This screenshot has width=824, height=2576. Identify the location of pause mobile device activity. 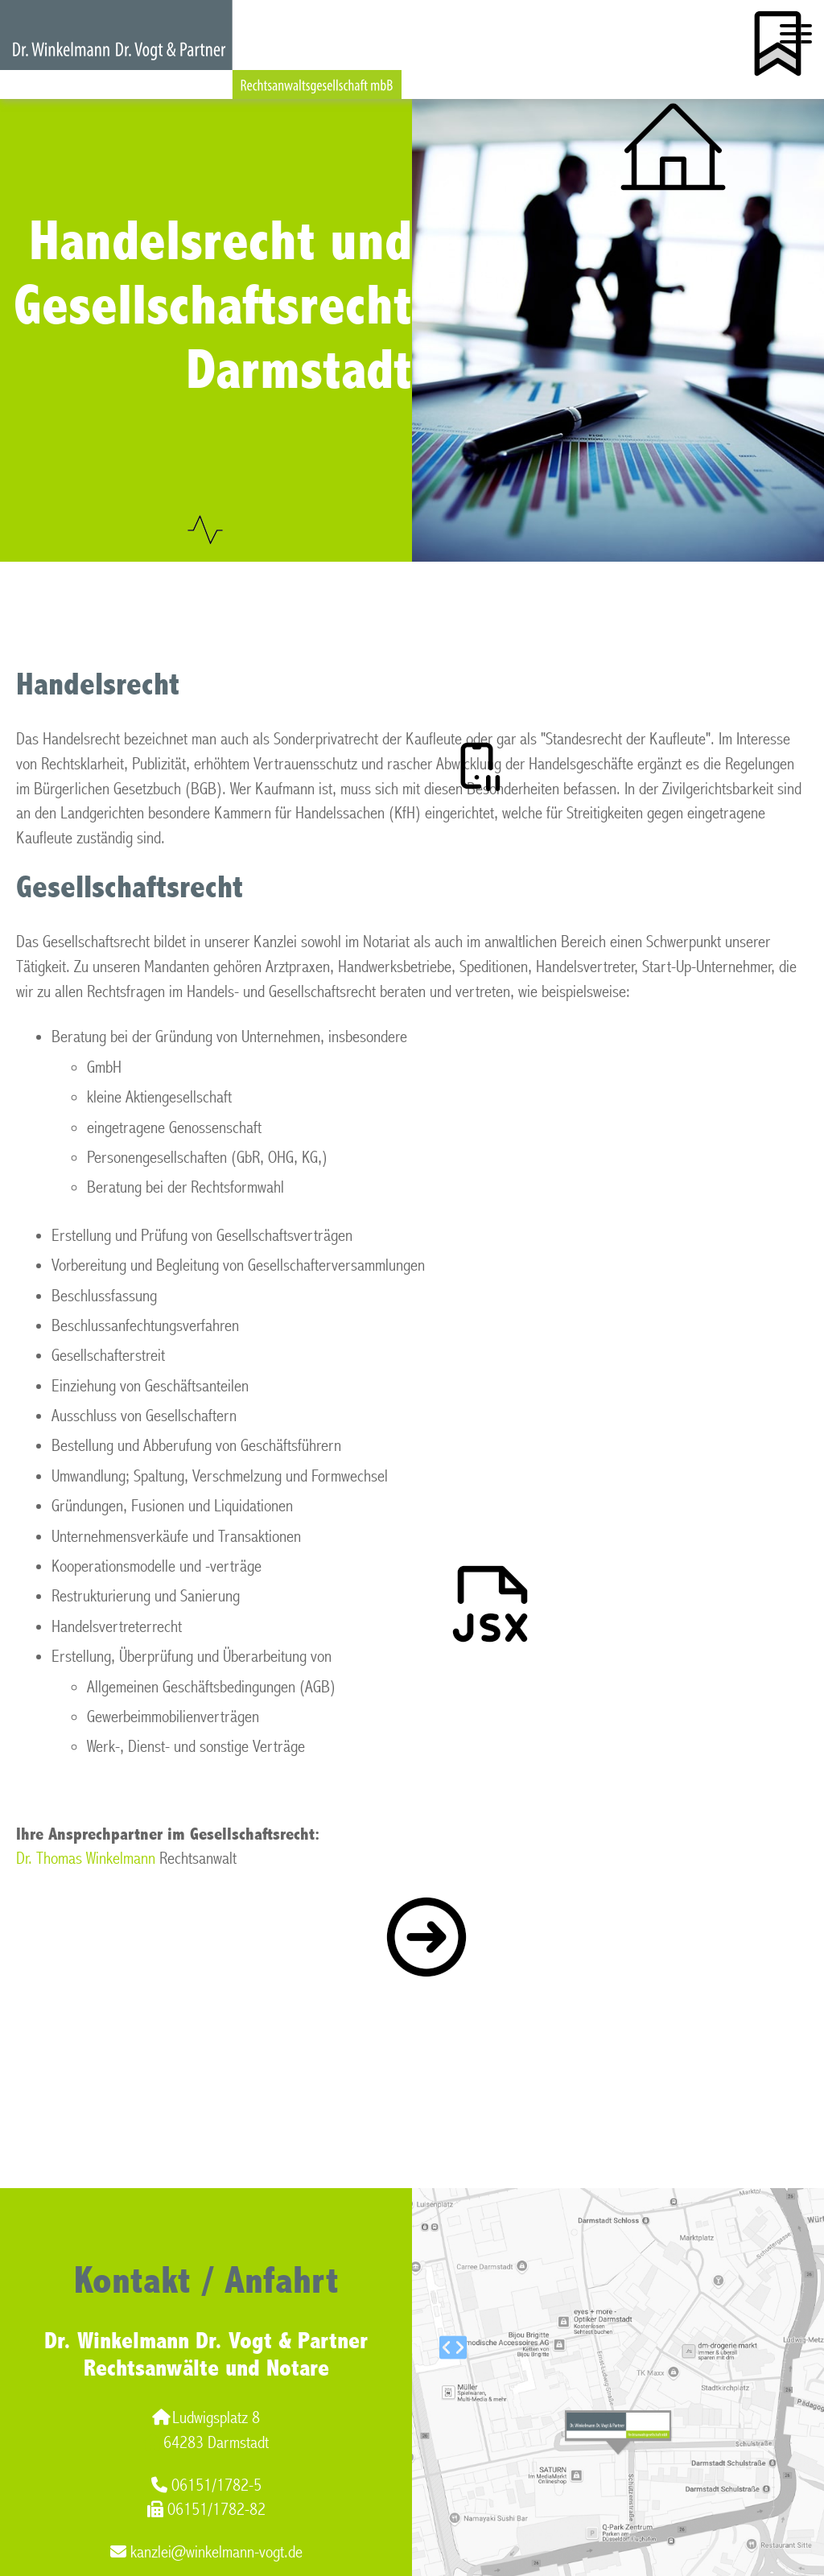
(476, 765).